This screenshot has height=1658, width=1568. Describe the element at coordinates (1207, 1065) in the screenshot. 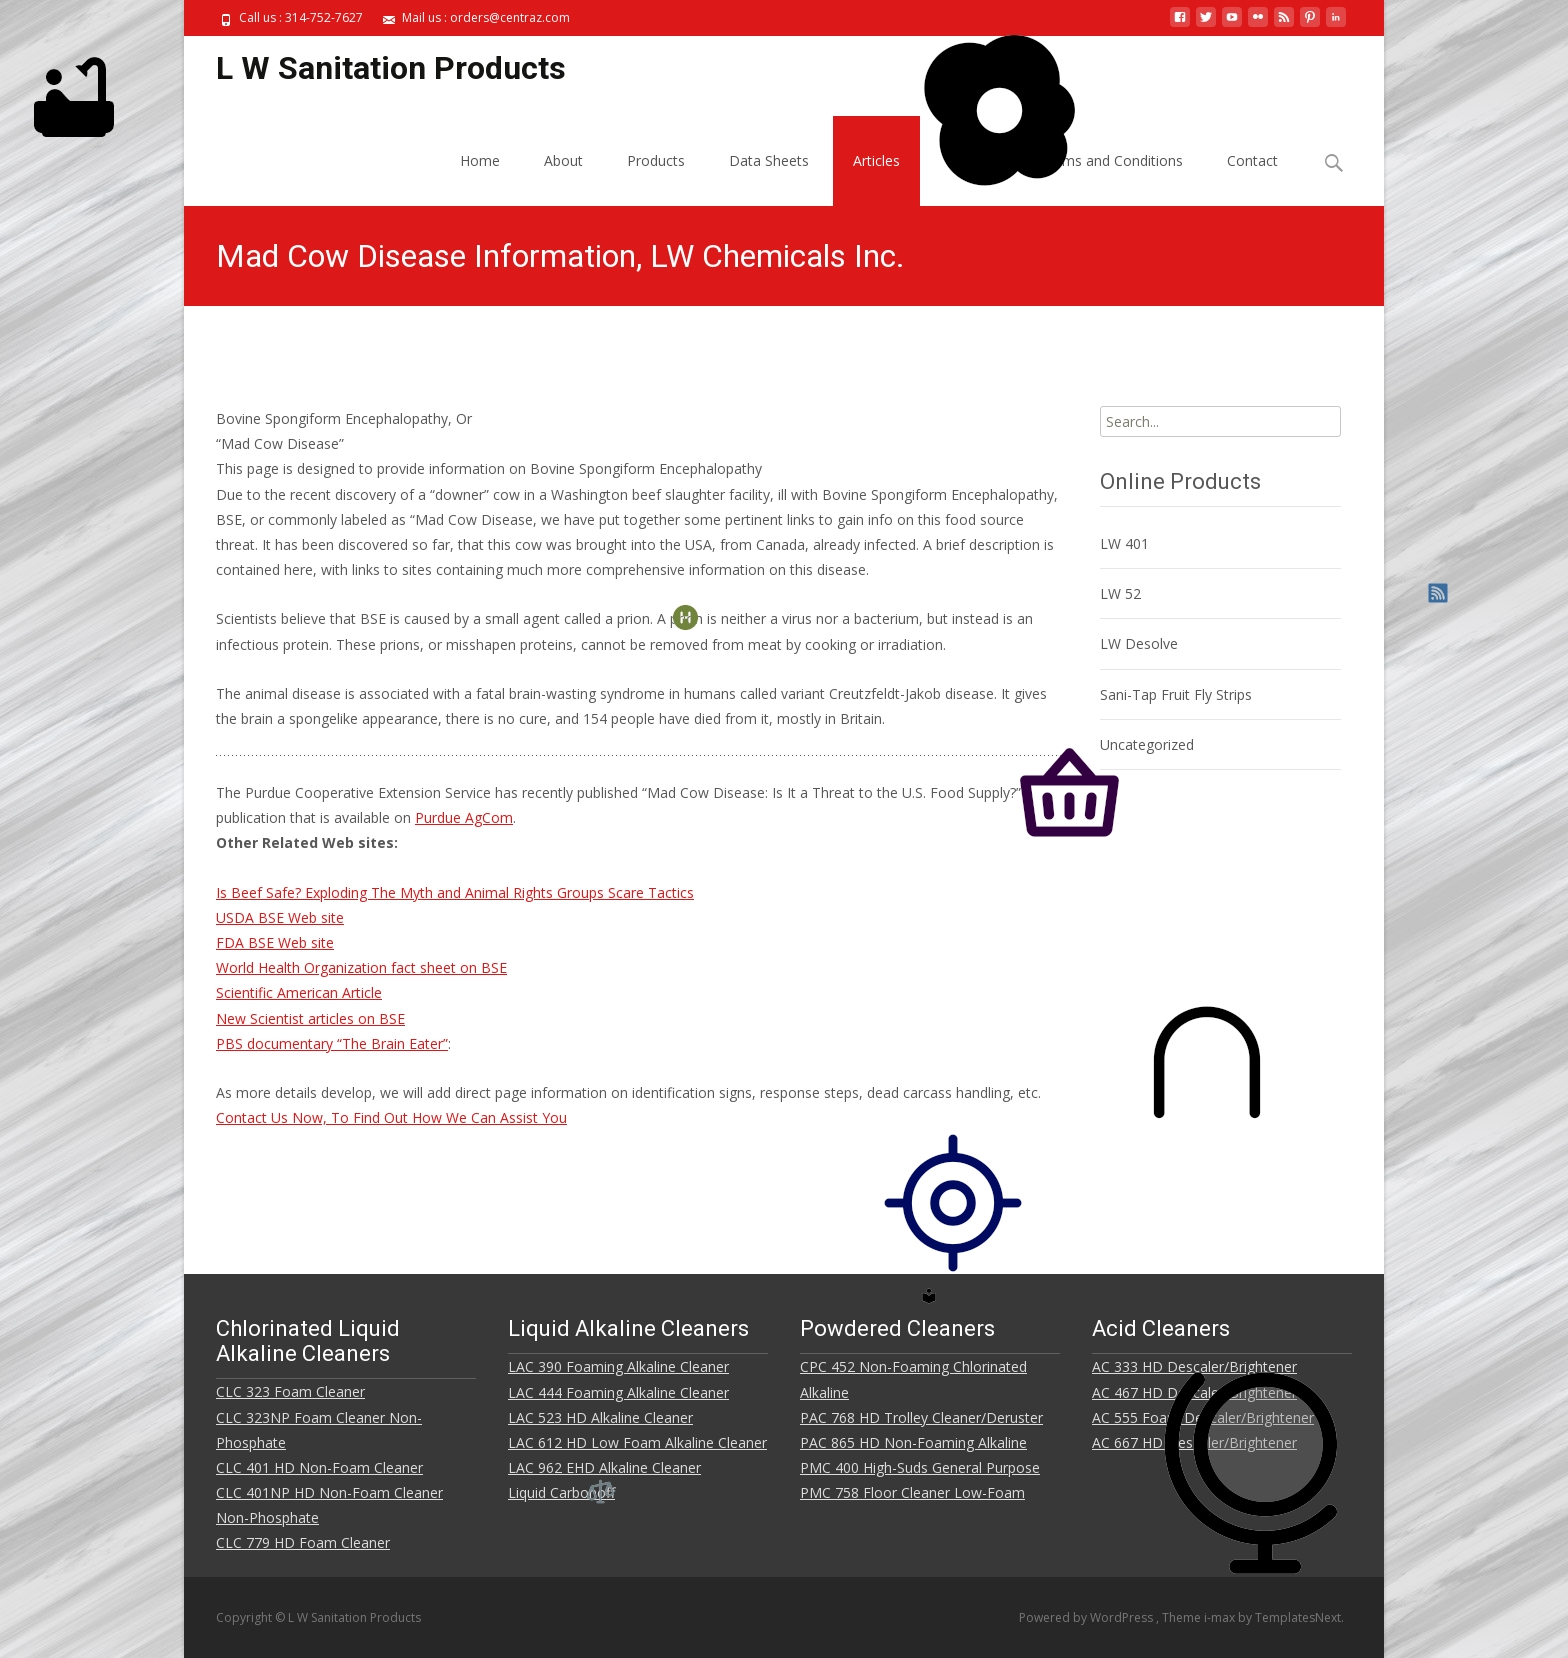

I see `indicates a set intersection operation` at that location.